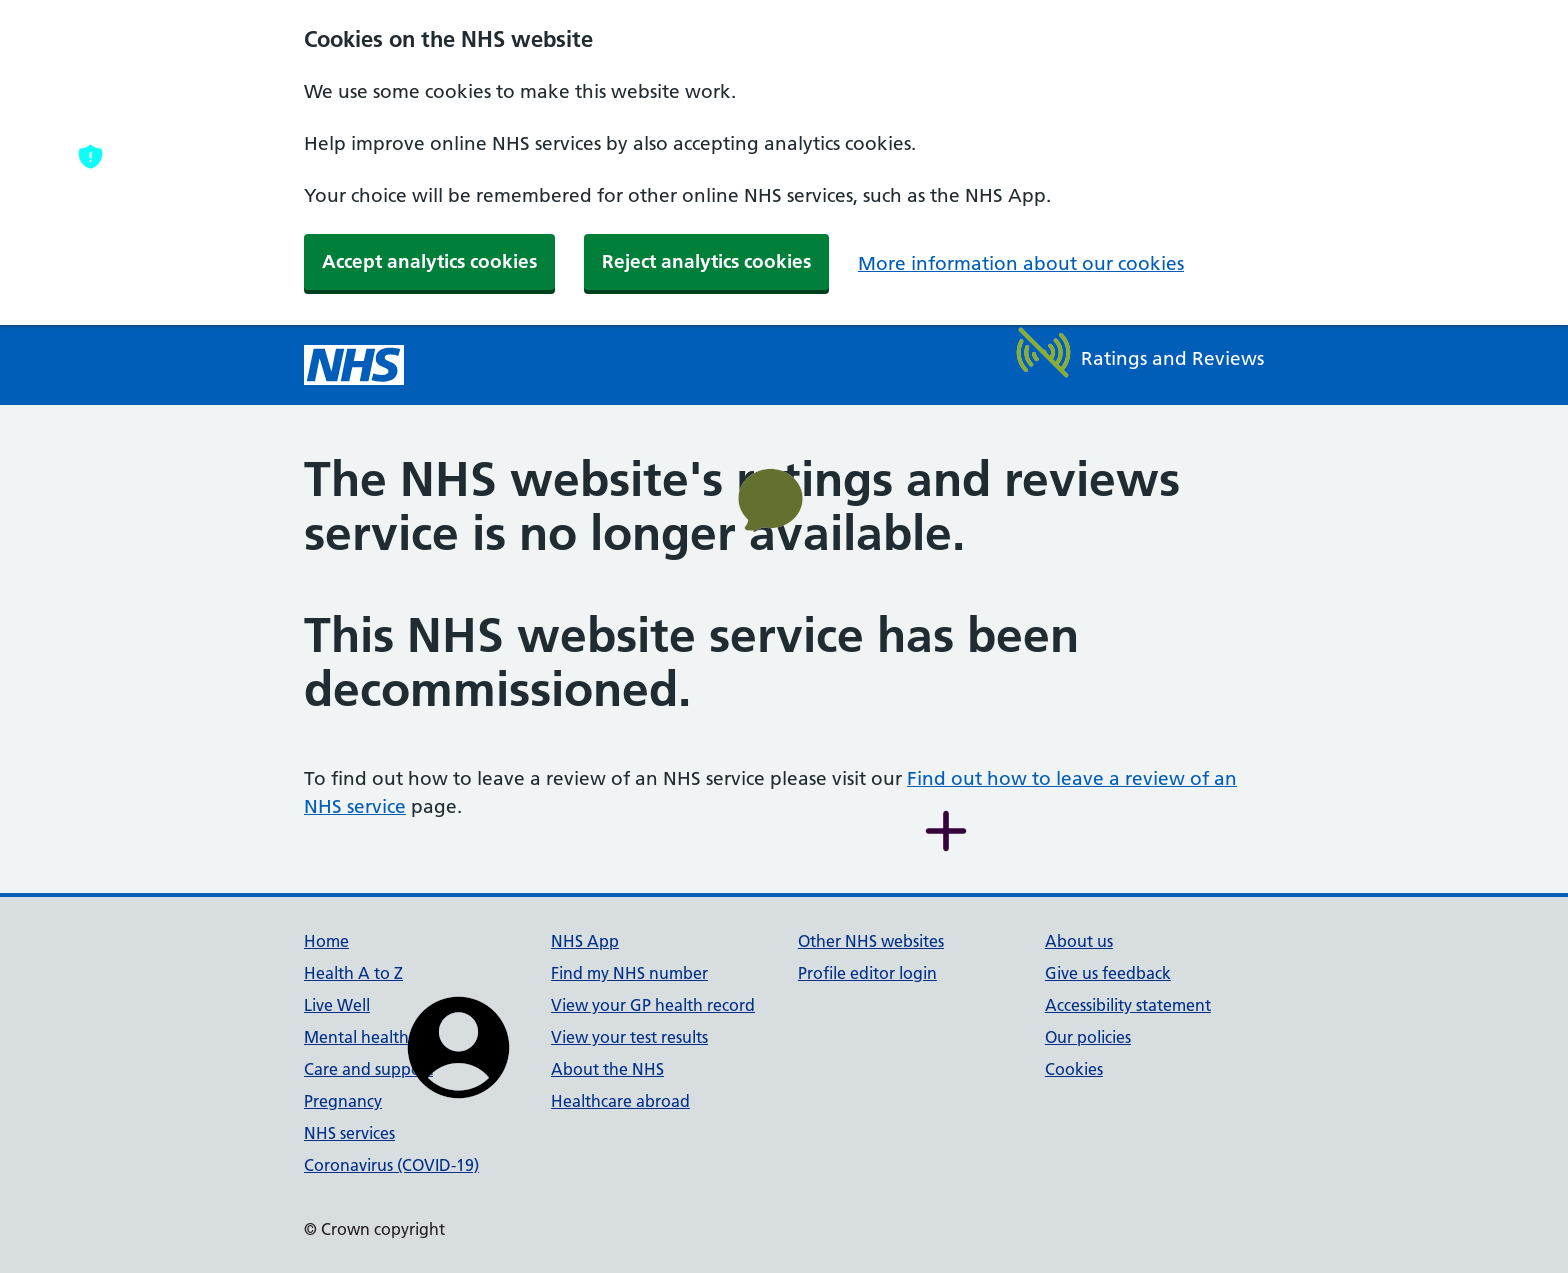 This screenshot has width=1568, height=1273. I want to click on security warning or alert detected, so click(90, 156).